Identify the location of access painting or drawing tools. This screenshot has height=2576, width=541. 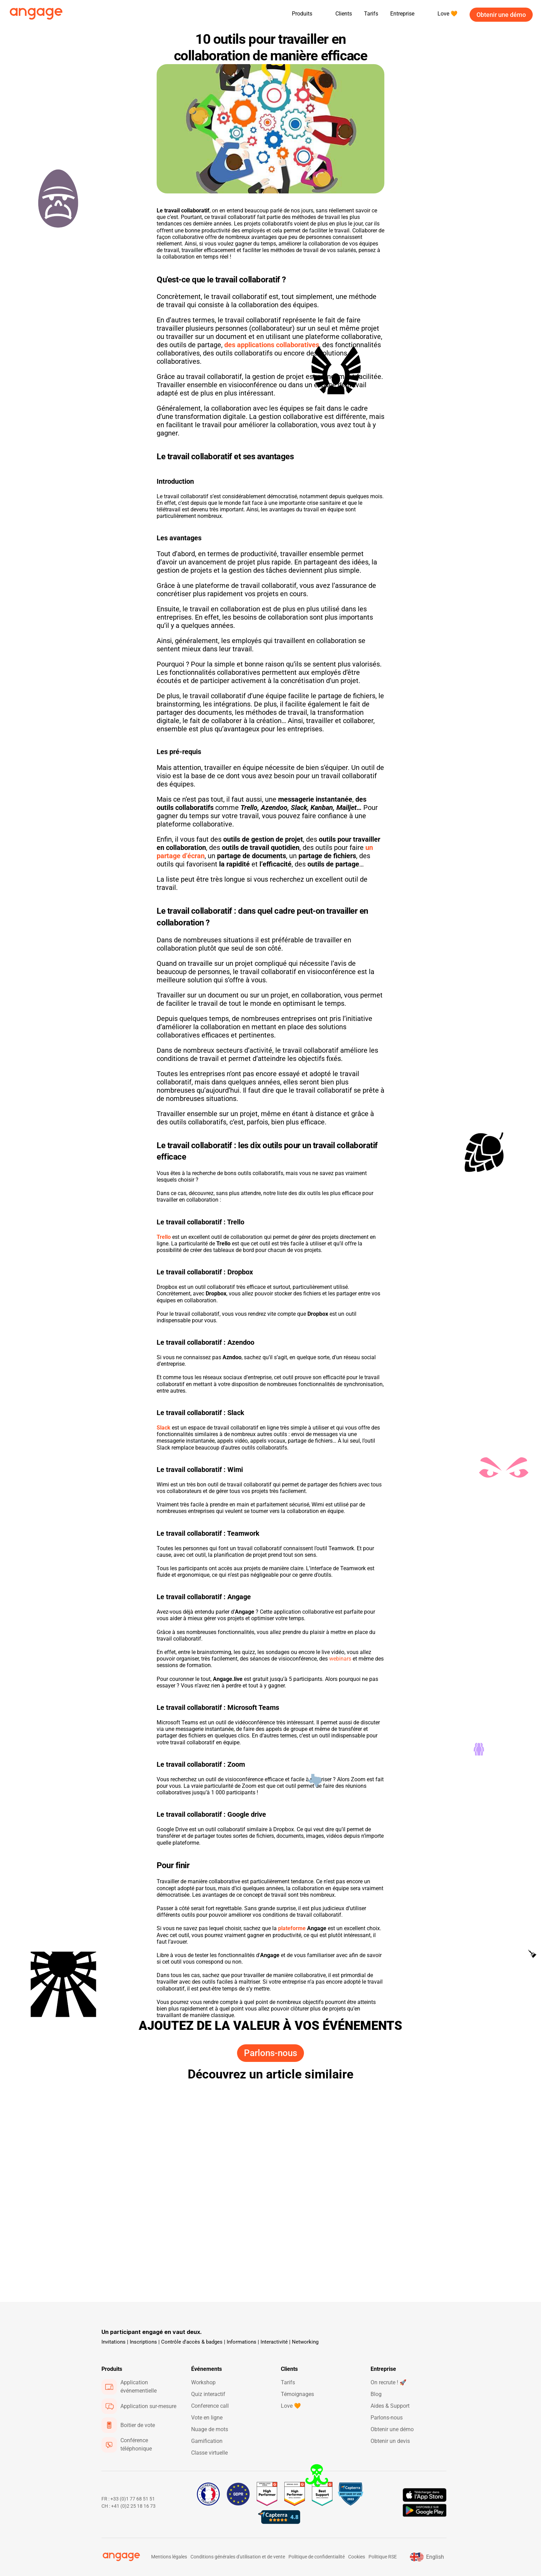
(532, 1954).